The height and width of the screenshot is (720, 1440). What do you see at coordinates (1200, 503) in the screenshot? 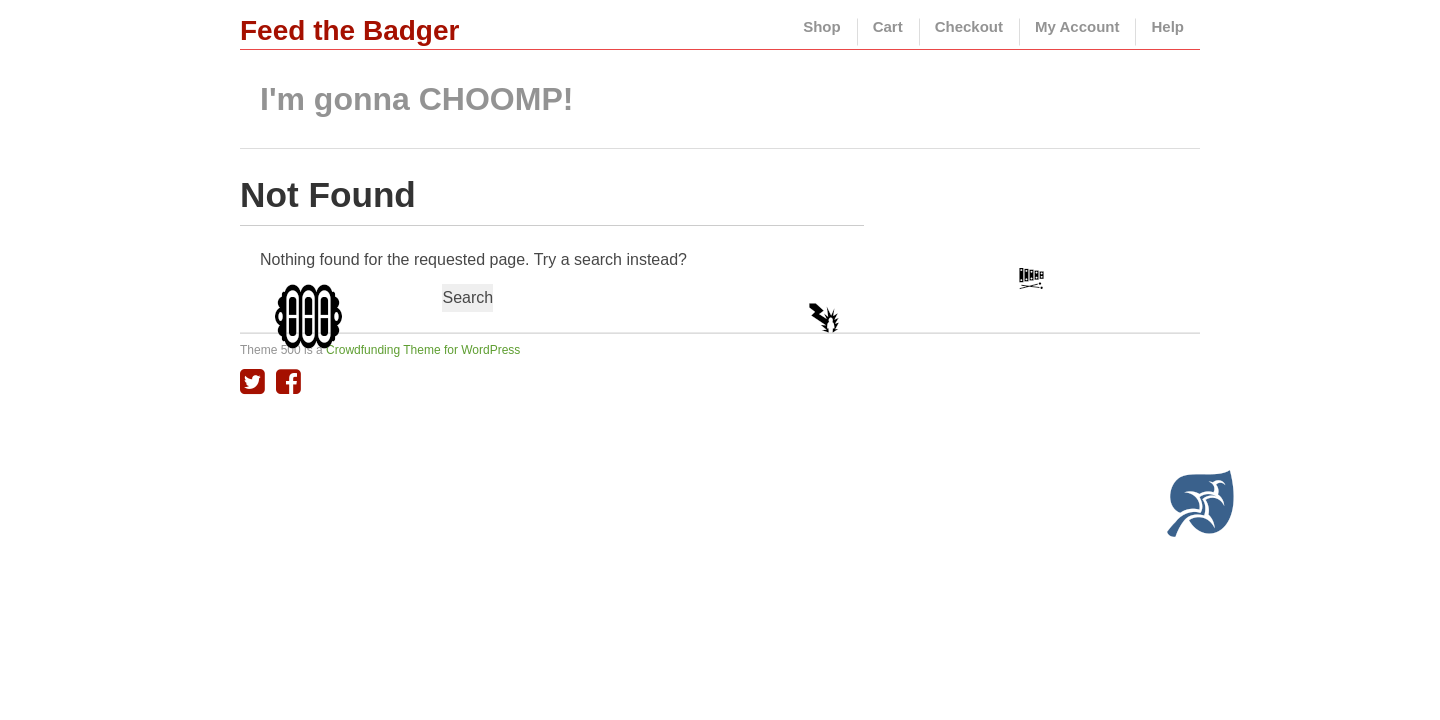
I see `nature or plant category in a game inventory` at bounding box center [1200, 503].